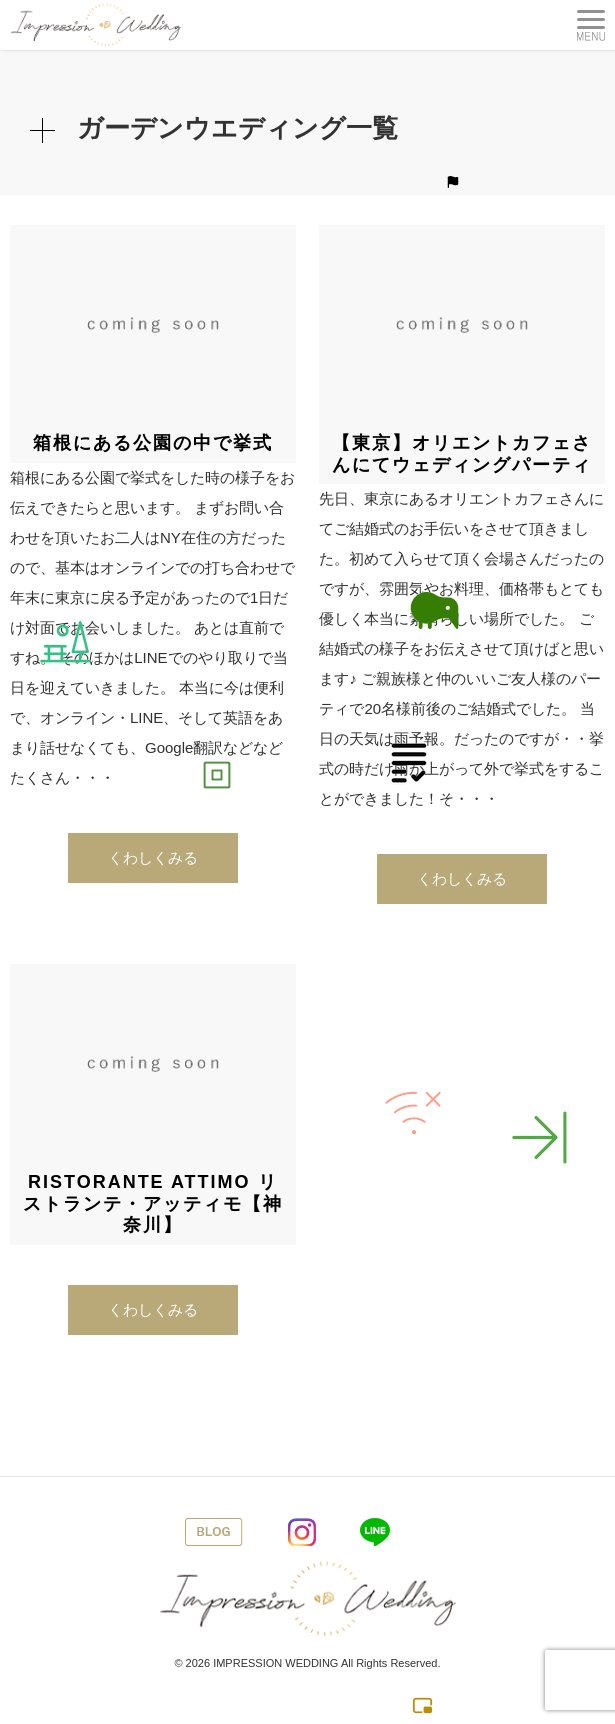 The height and width of the screenshot is (1724, 615). I want to click on go to end or last item, so click(540, 1137).